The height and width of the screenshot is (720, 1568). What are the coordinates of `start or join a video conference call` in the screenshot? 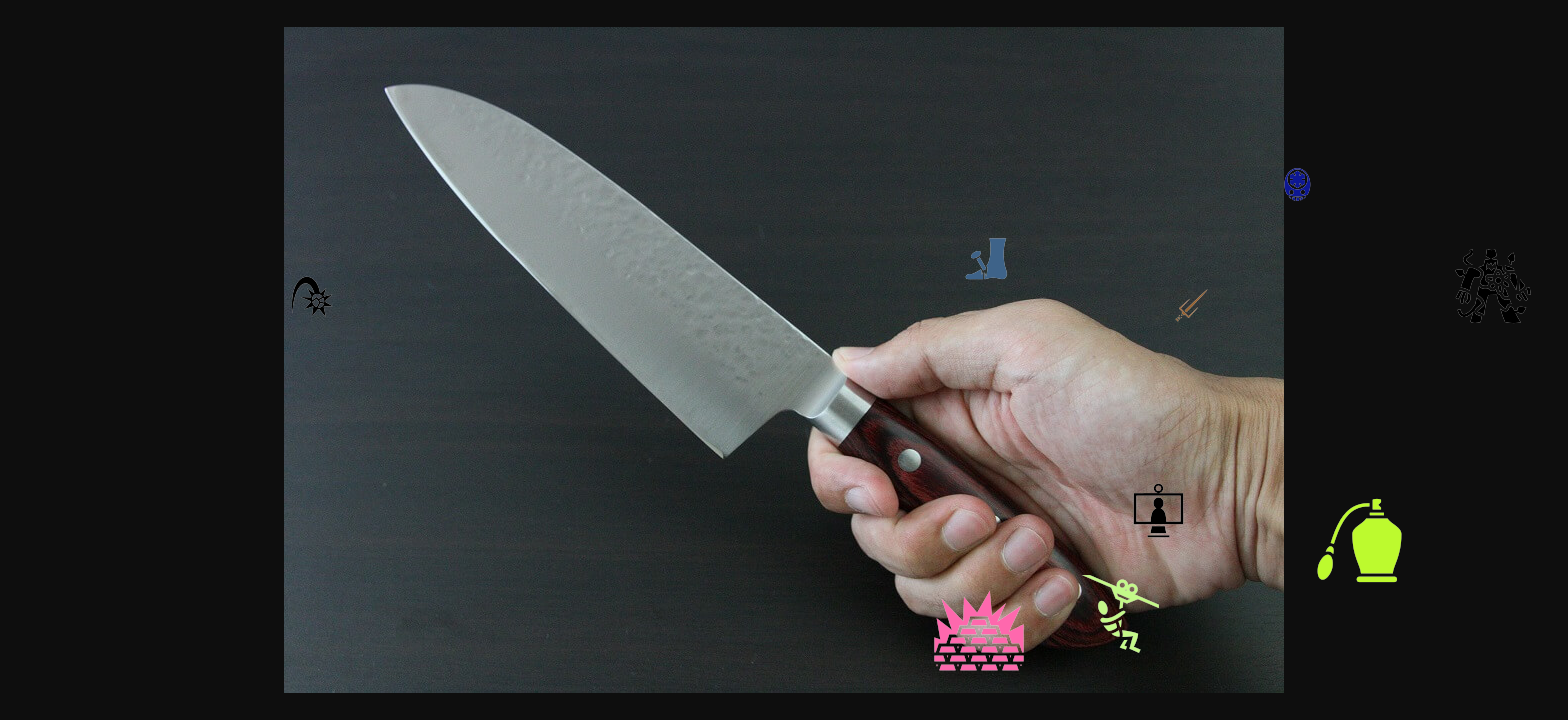 It's located at (1158, 510).